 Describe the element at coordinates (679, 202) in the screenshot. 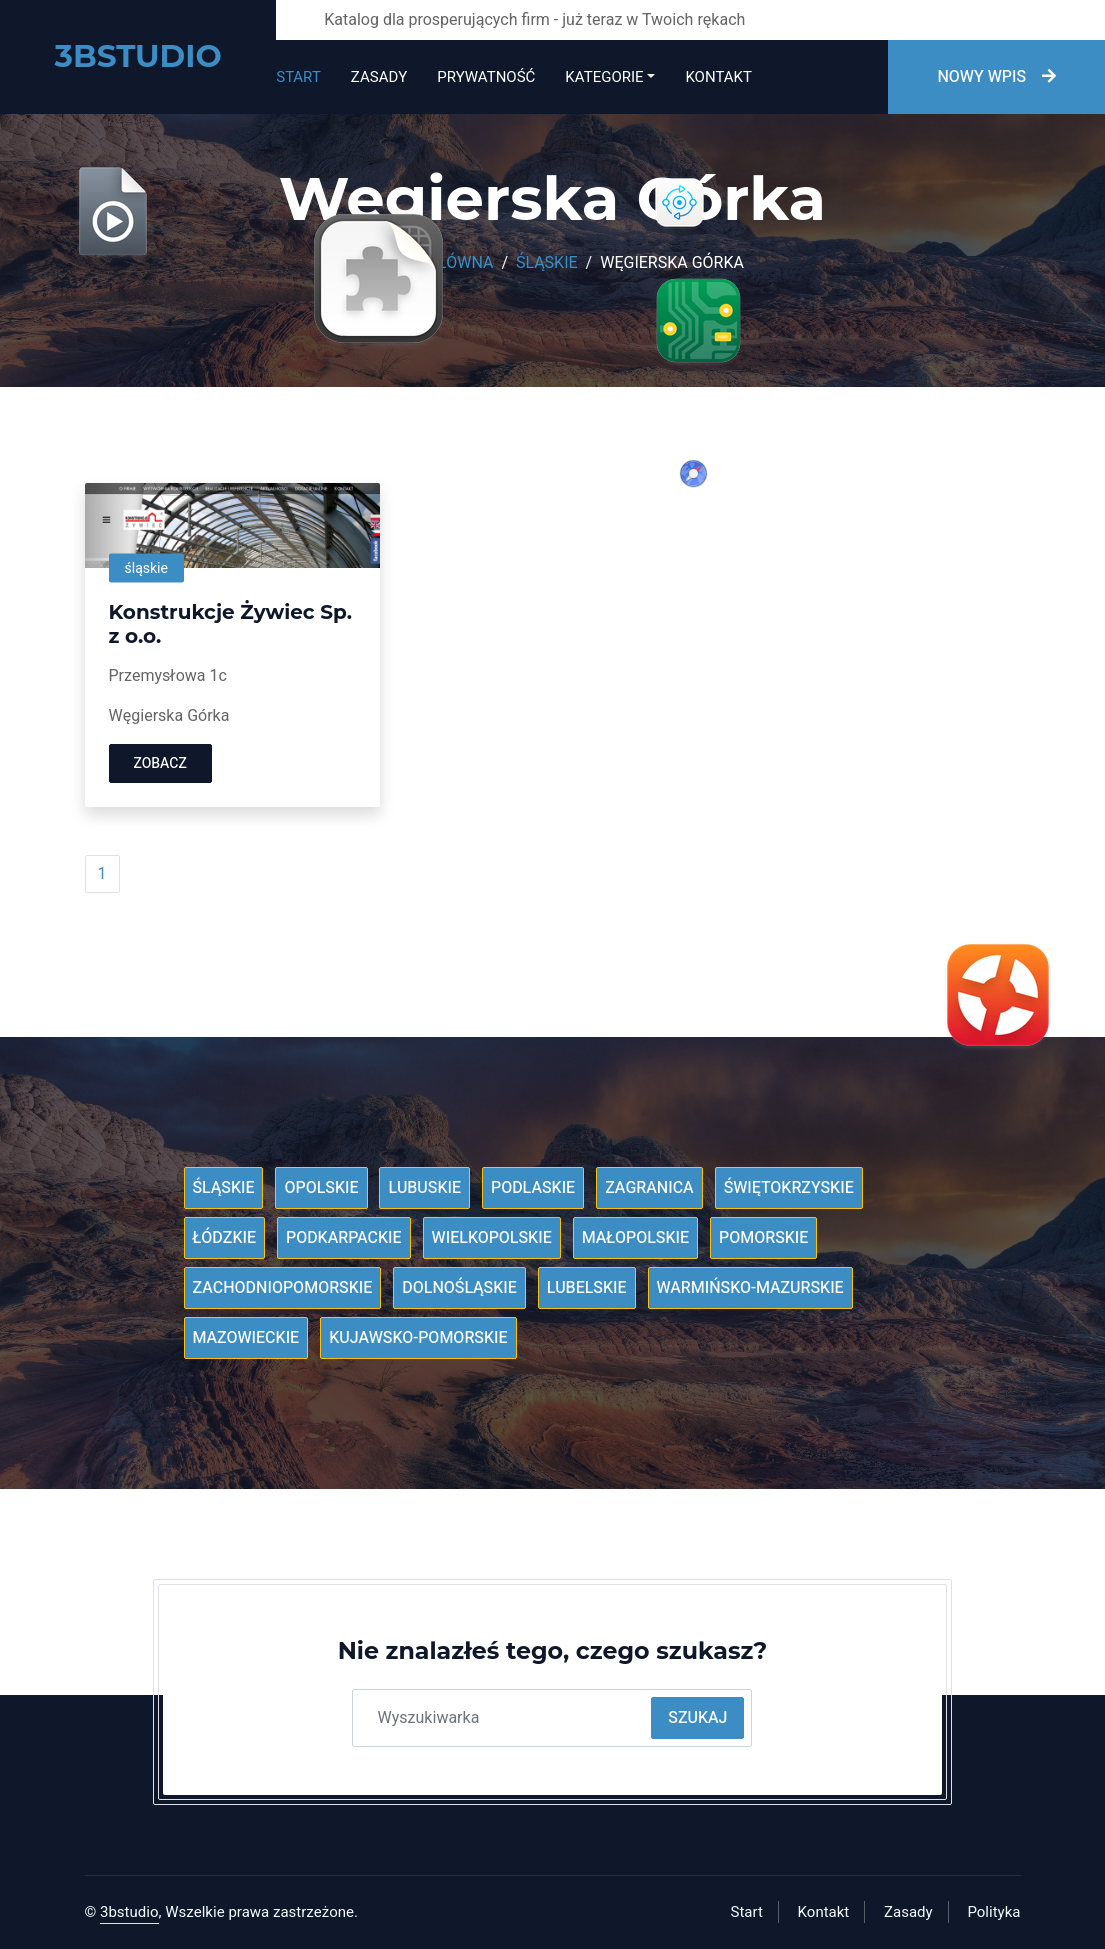

I see `open coolero cooling system control app` at that location.